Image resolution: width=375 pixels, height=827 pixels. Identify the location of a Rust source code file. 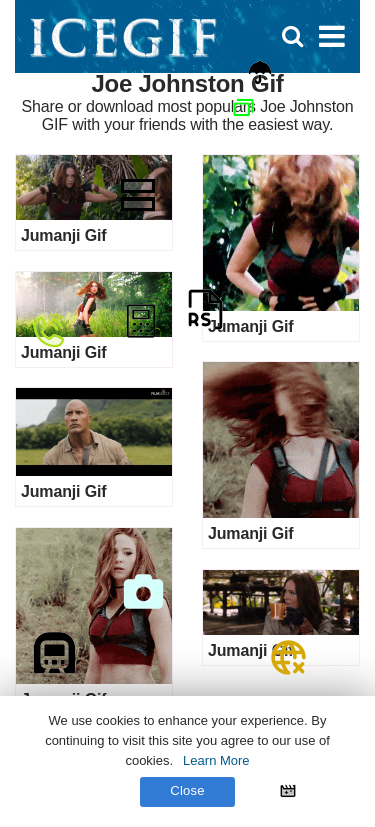
(205, 309).